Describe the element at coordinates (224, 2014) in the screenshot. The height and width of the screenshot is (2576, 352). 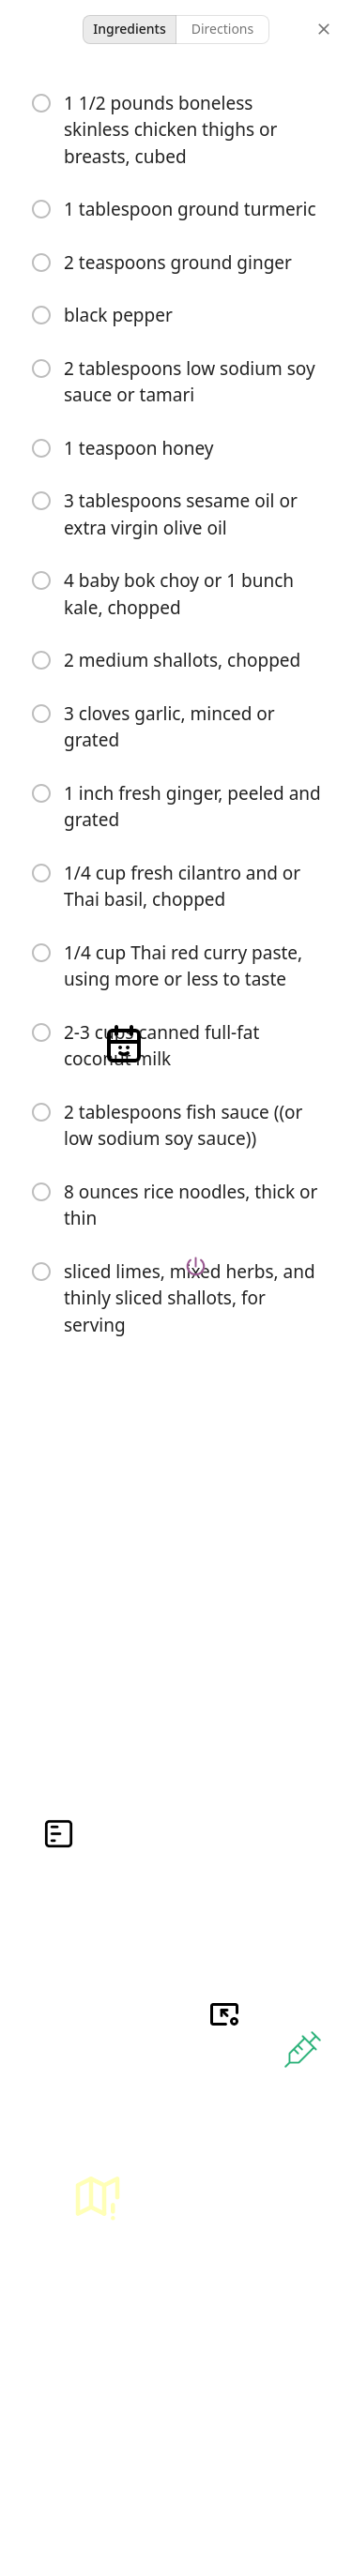
I see `pin item to the end of a list` at that location.